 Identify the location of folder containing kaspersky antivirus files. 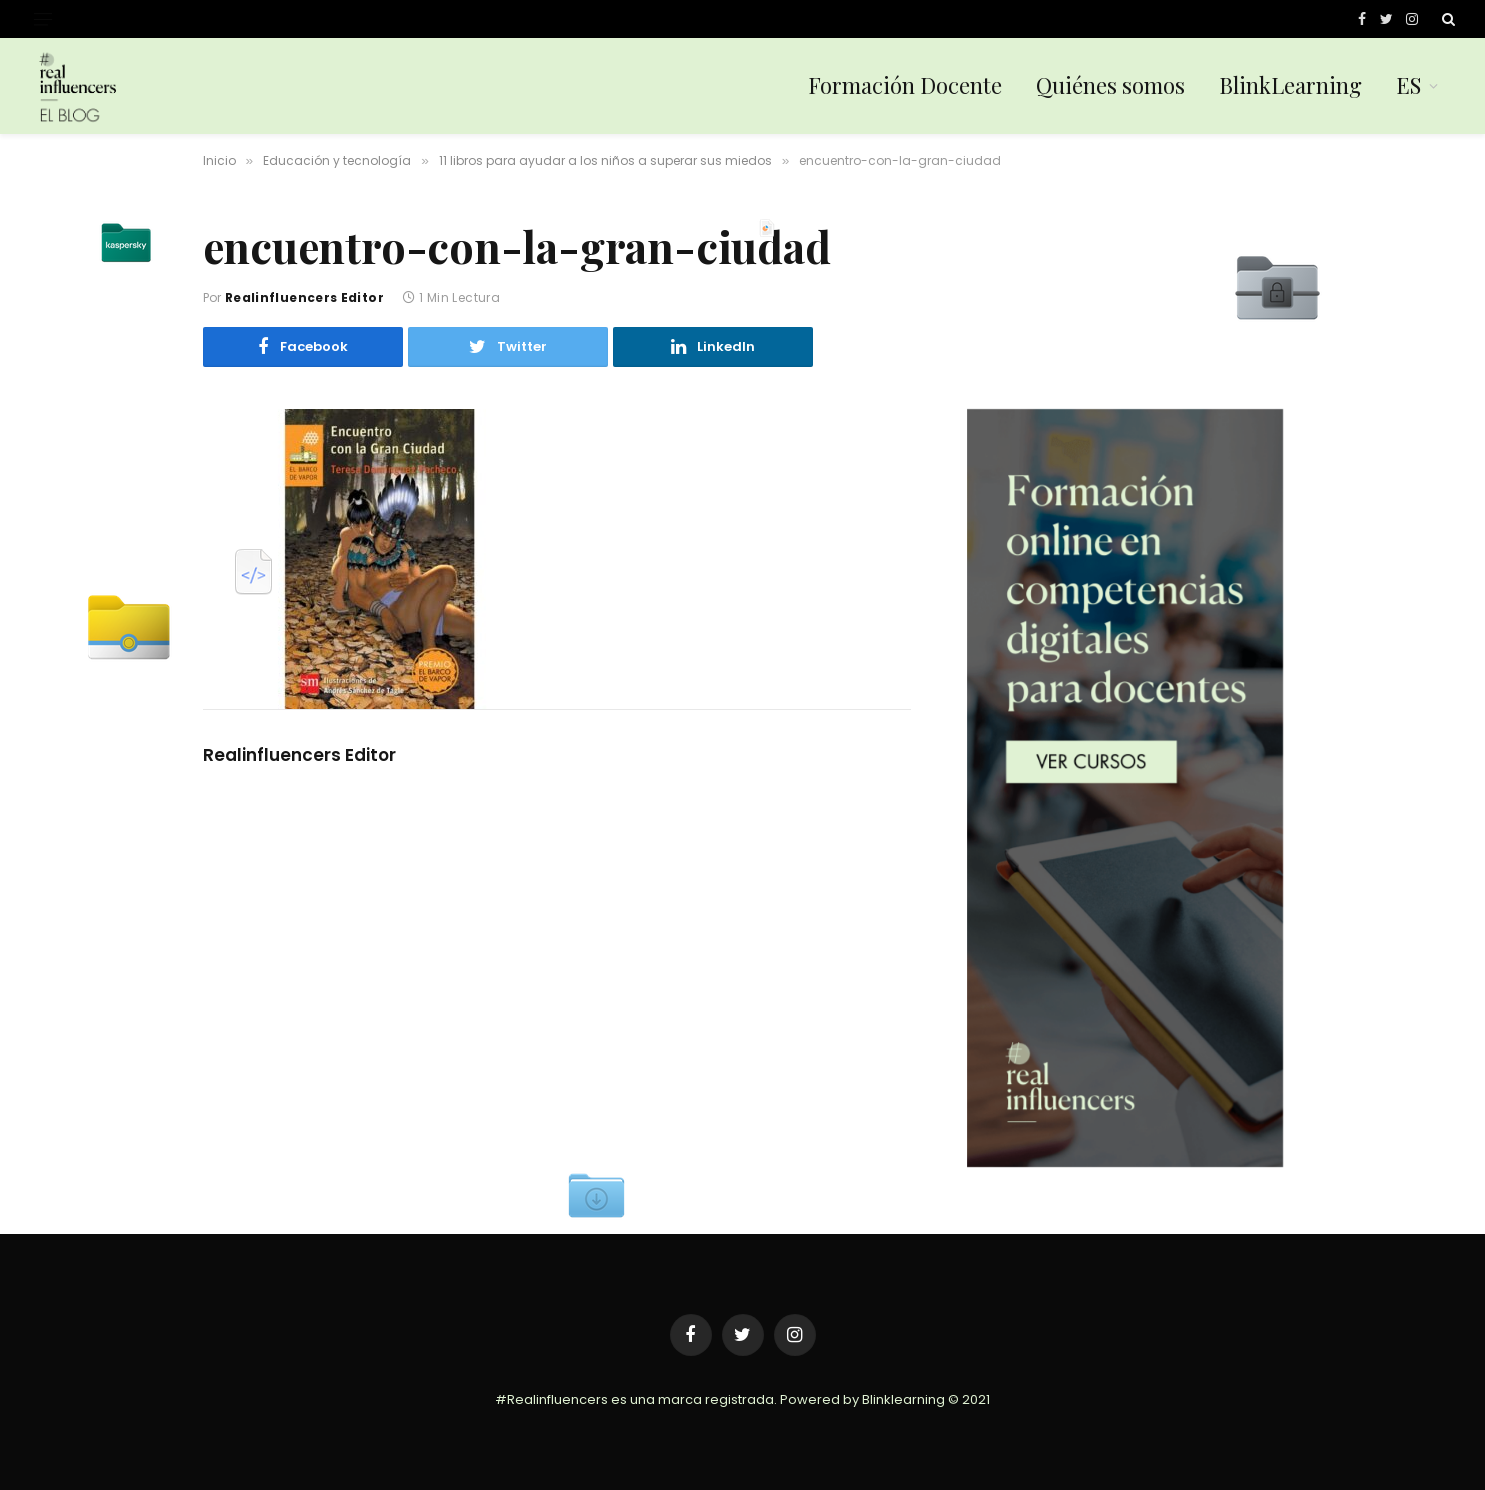
(126, 244).